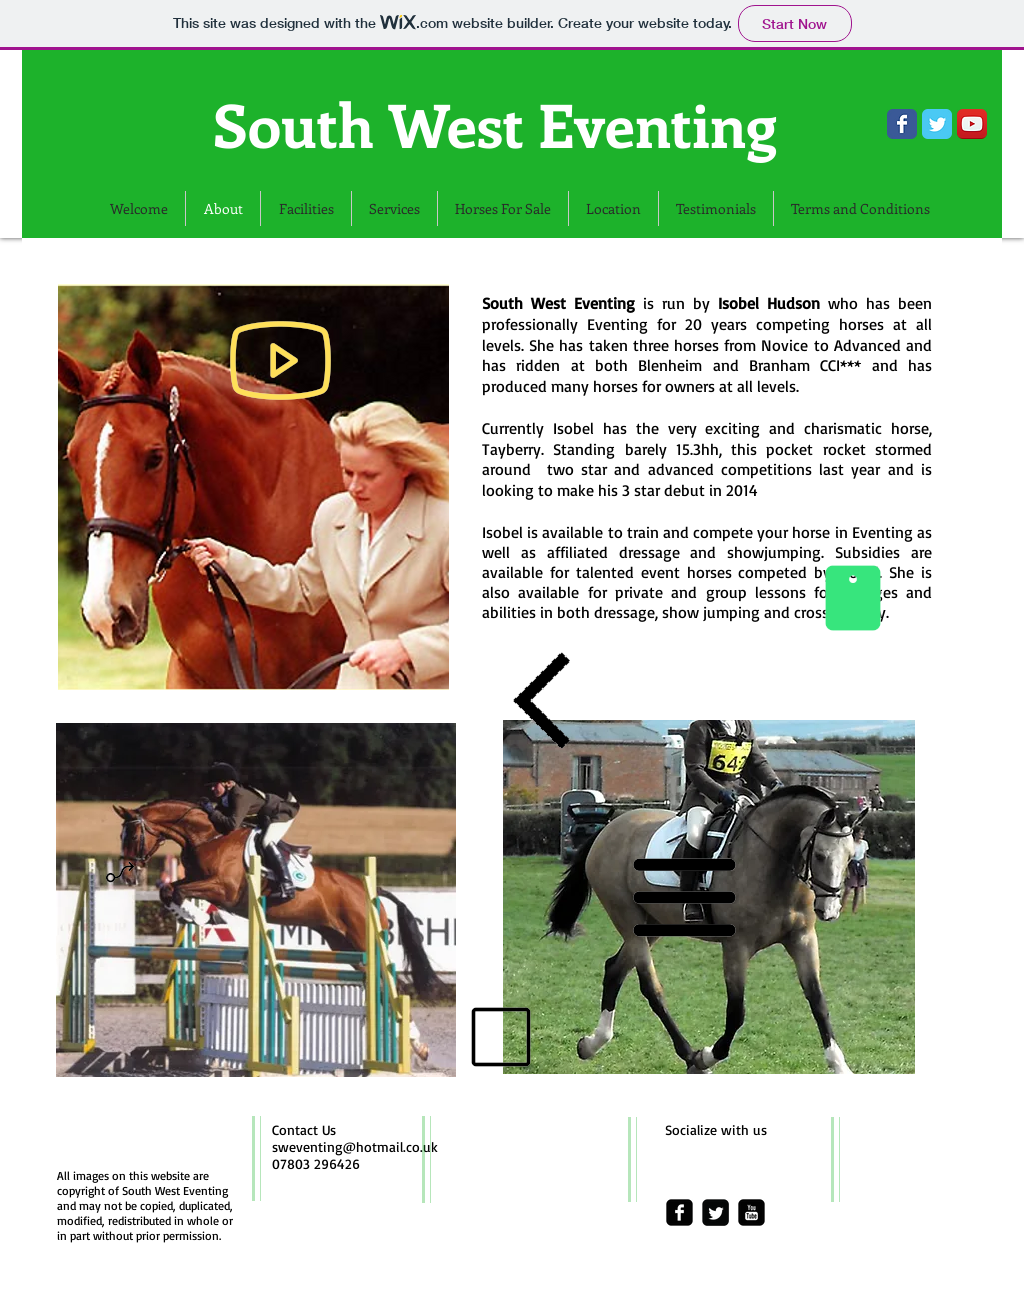 Image resolution: width=1024 pixels, height=1310 pixels. What do you see at coordinates (853, 598) in the screenshot?
I see `access tablet camera settings` at bounding box center [853, 598].